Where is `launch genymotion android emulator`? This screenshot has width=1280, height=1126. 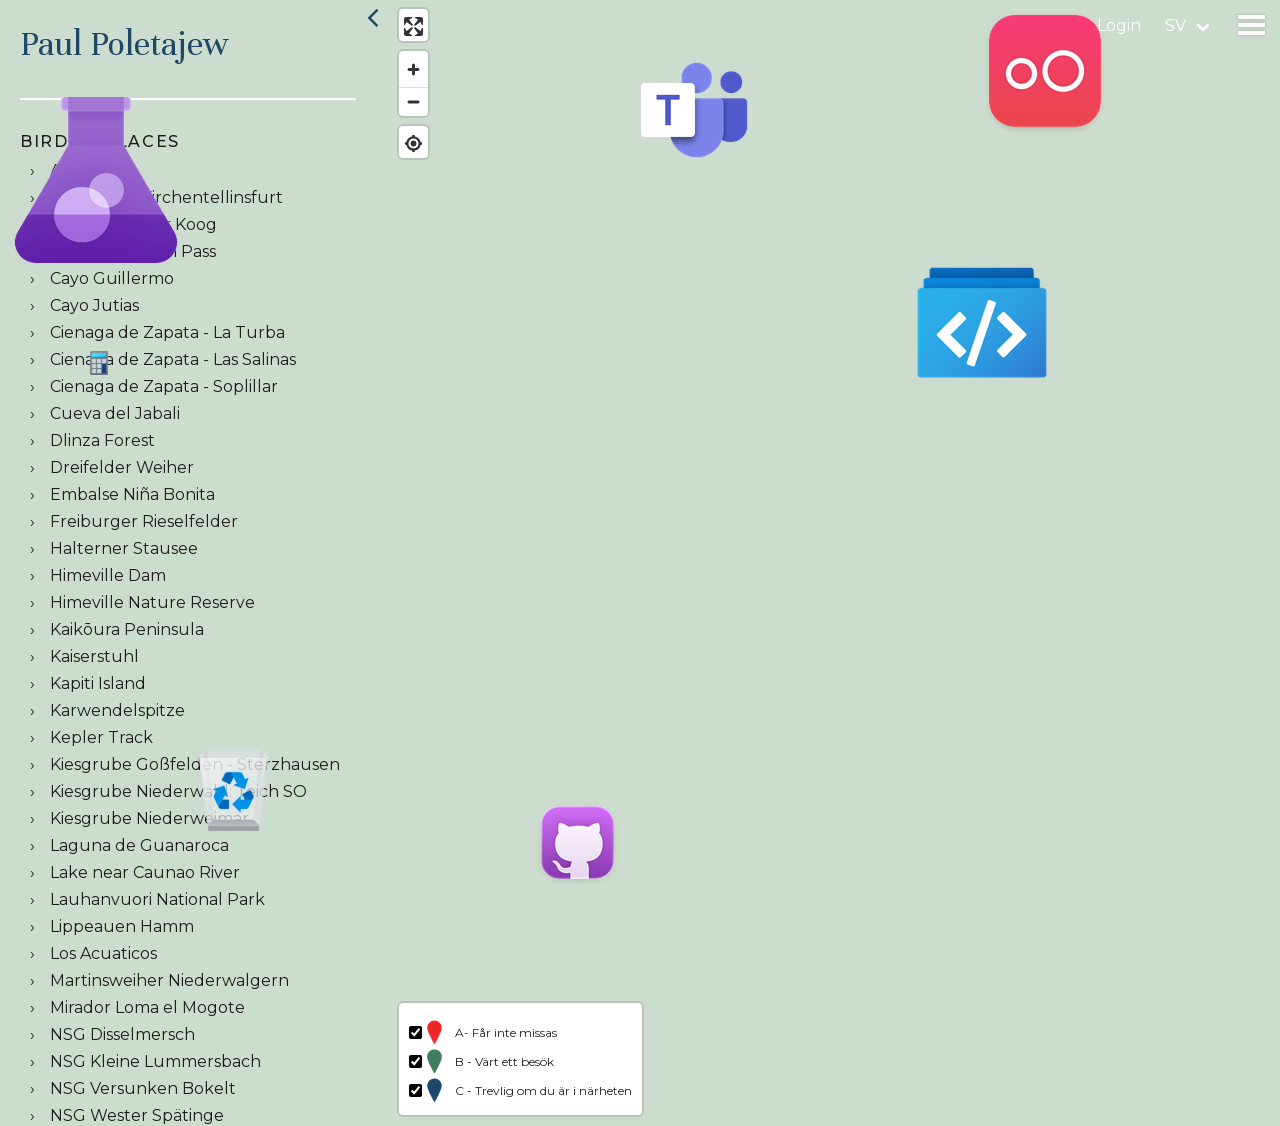 launch genymotion android emulator is located at coordinates (1045, 71).